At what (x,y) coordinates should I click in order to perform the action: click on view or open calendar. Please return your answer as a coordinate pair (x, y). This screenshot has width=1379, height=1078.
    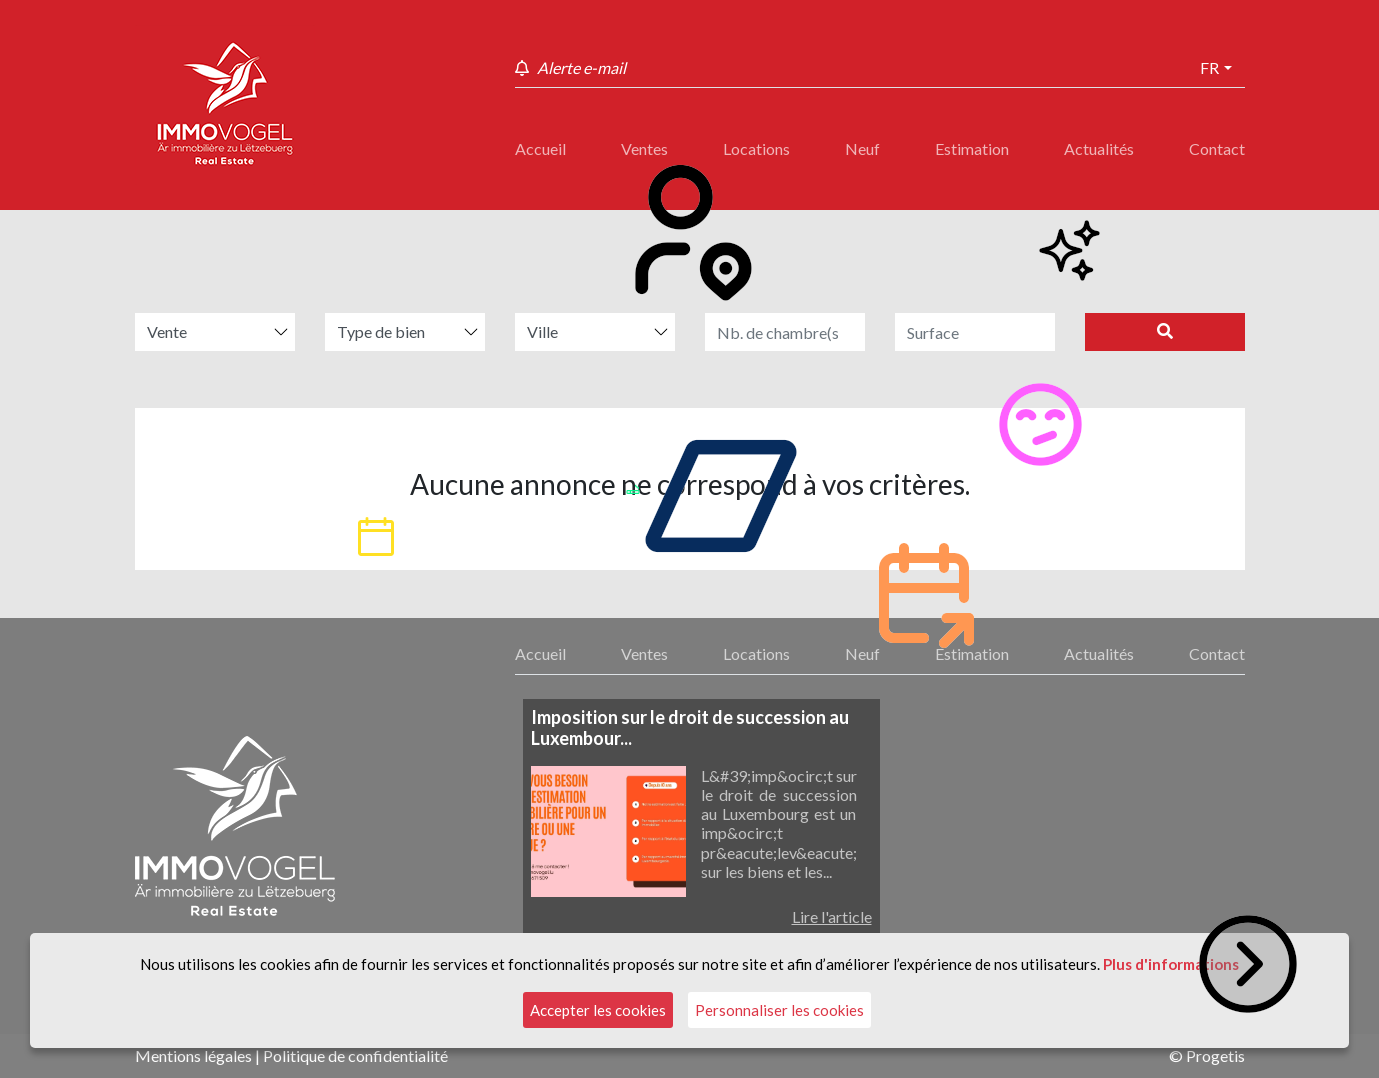
    Looking at the image, I should click on (376, 538).